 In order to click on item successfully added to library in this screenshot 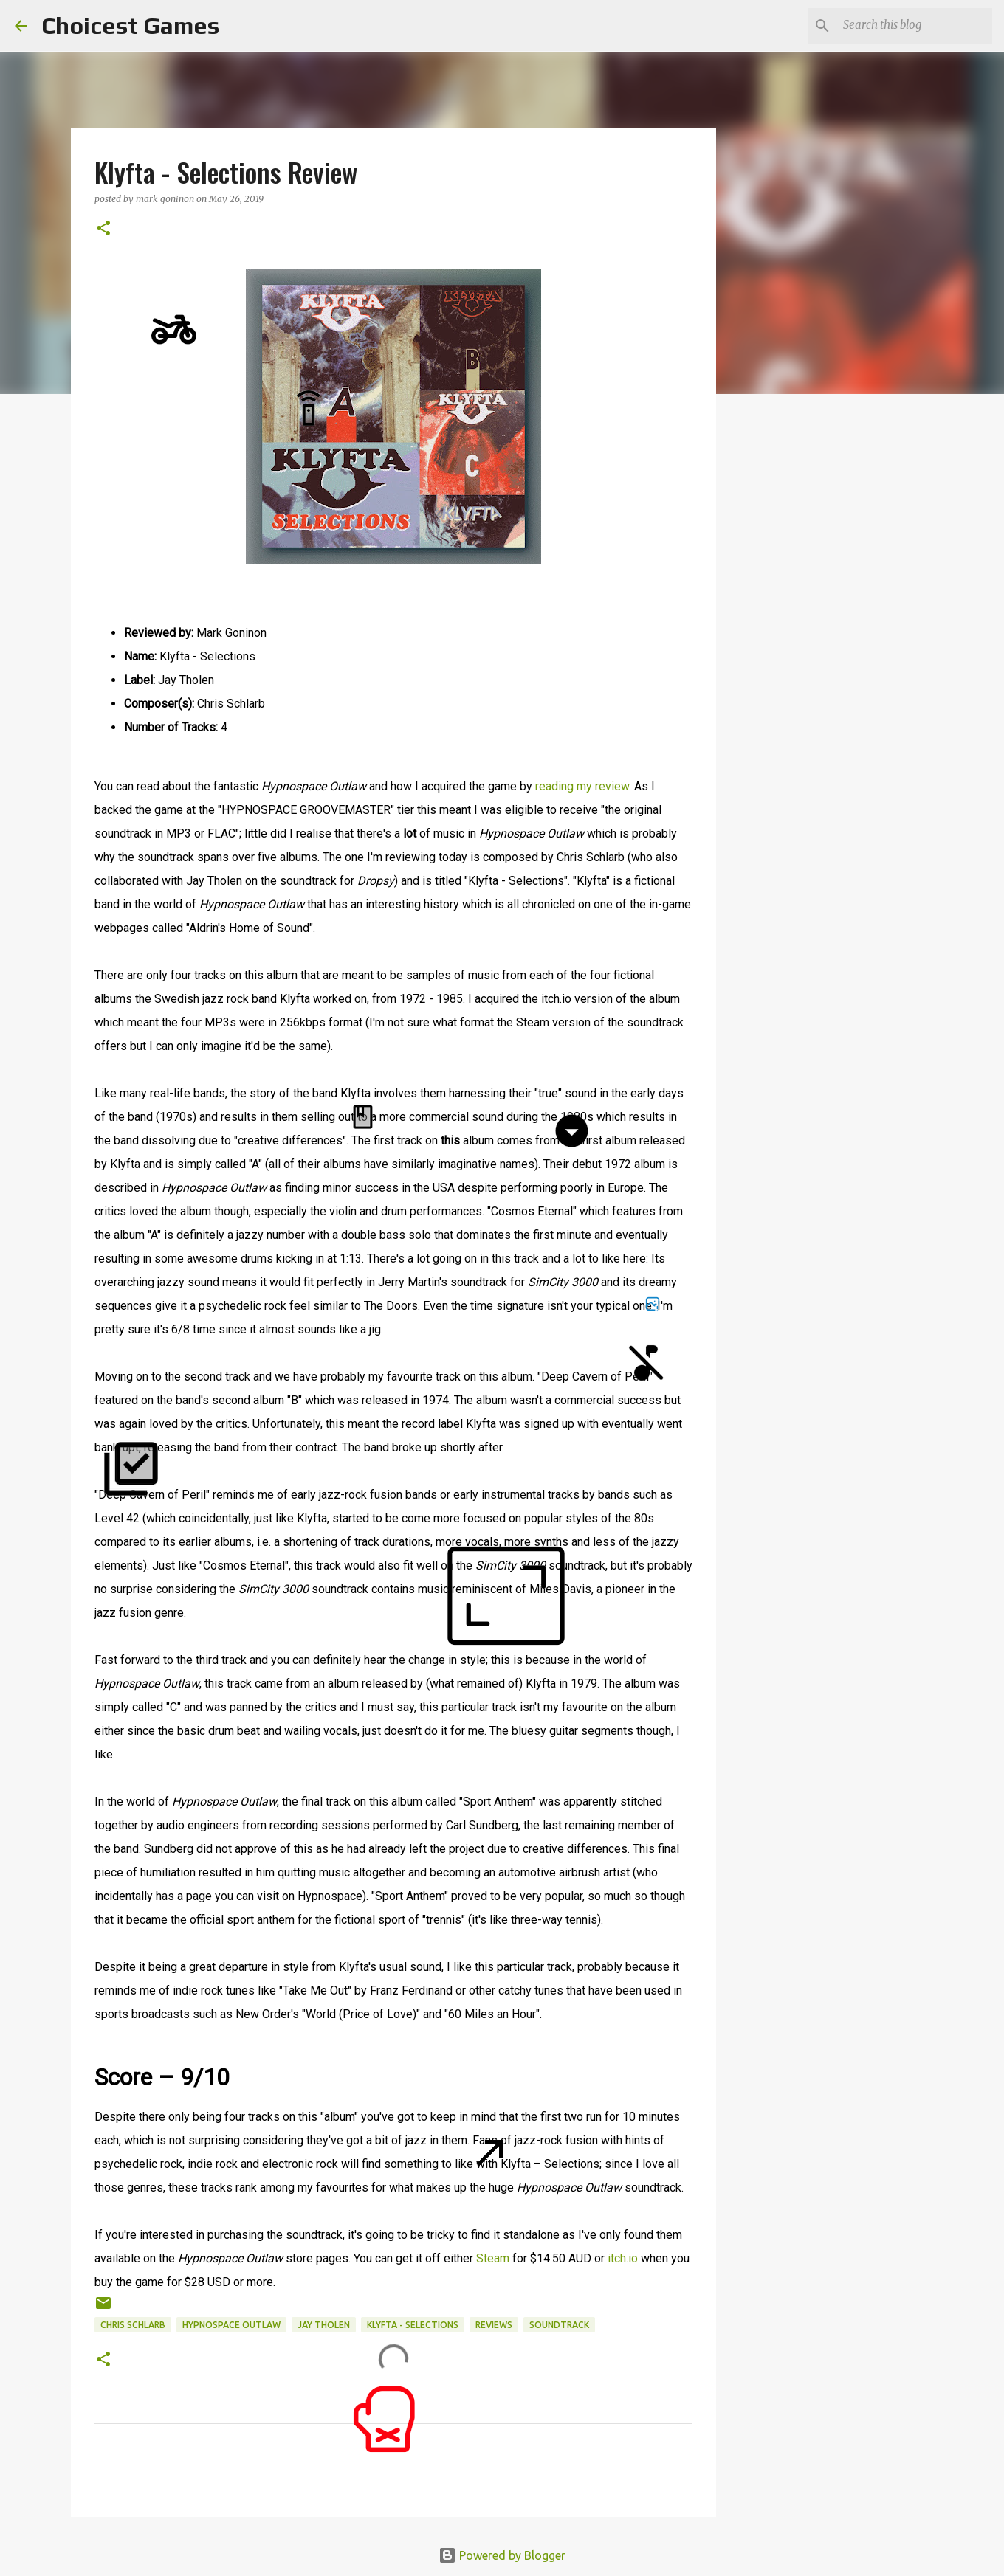, I will do `click(131, 1468)`.